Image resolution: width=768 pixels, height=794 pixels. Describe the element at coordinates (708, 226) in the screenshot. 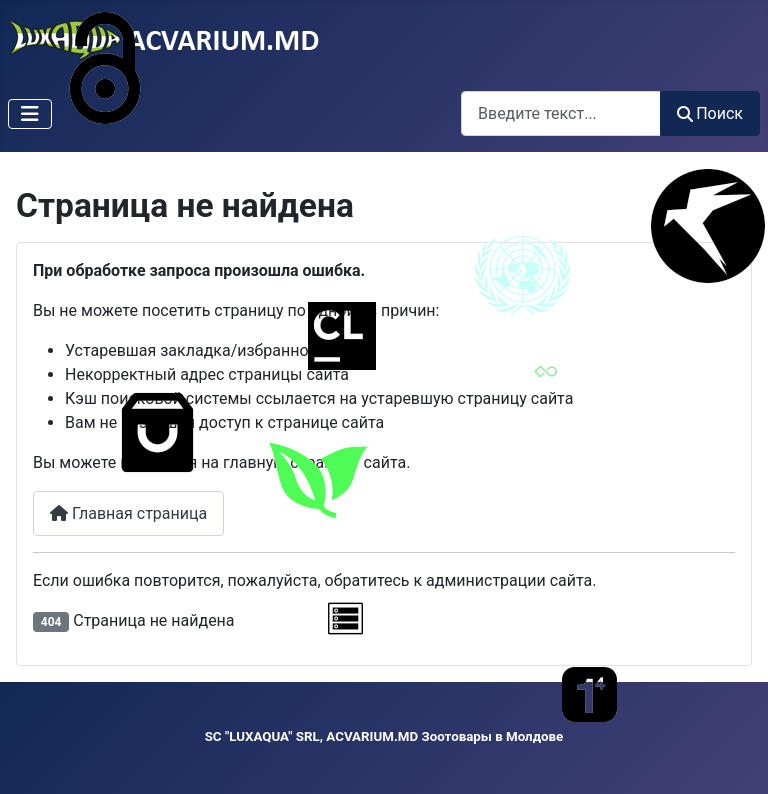

I see `parrot security os logo` at that location.